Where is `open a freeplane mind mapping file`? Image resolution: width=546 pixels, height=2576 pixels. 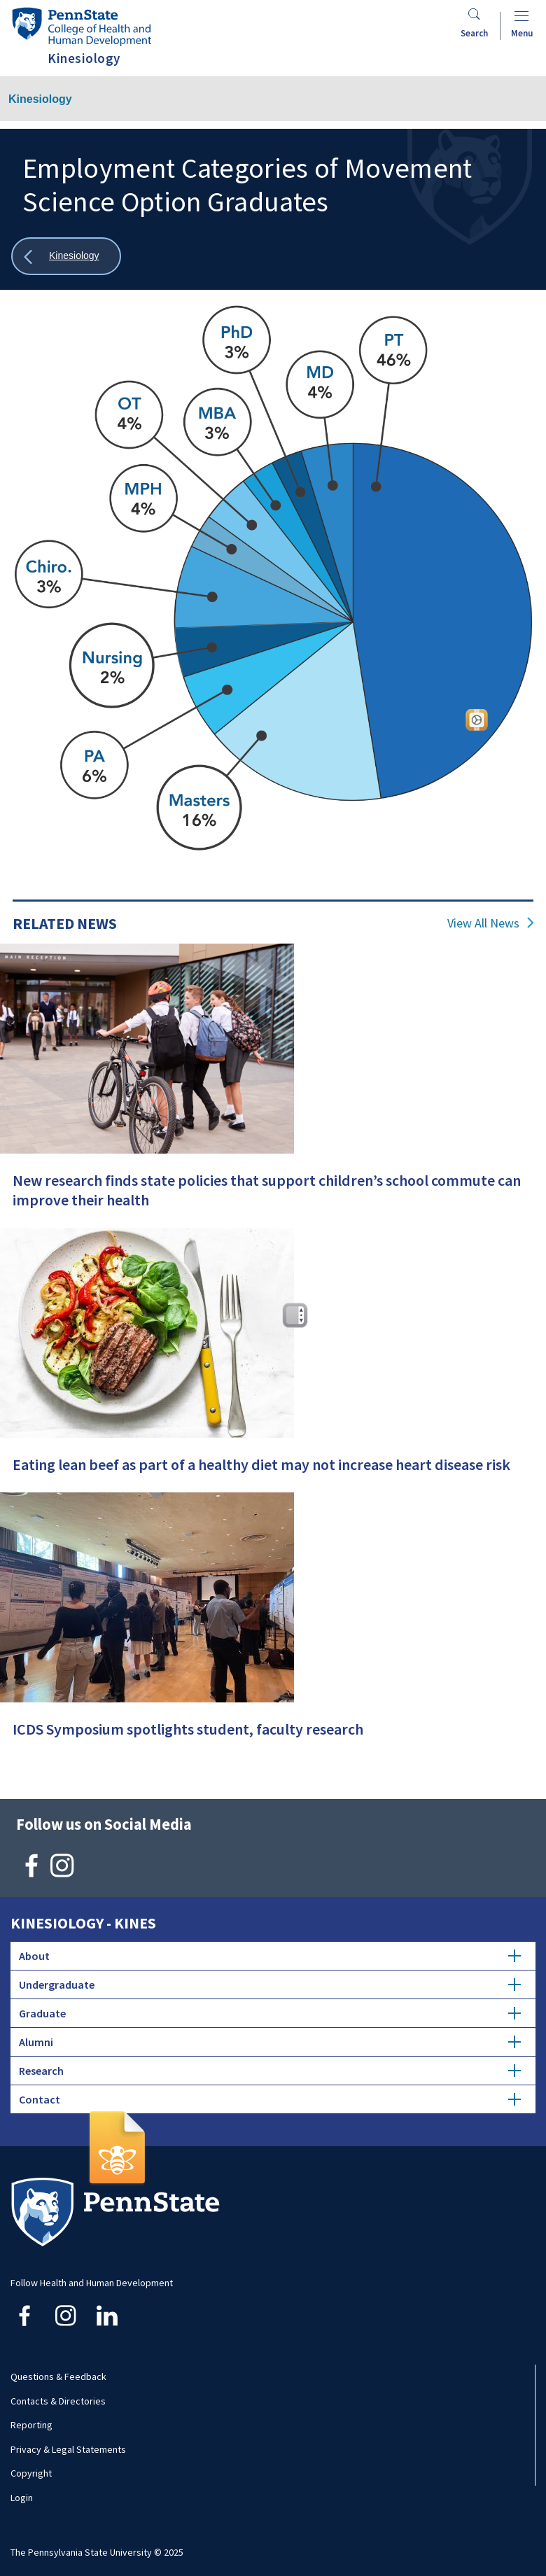
open a freeplane mind mapping file is located at coordinates (117, 2147).